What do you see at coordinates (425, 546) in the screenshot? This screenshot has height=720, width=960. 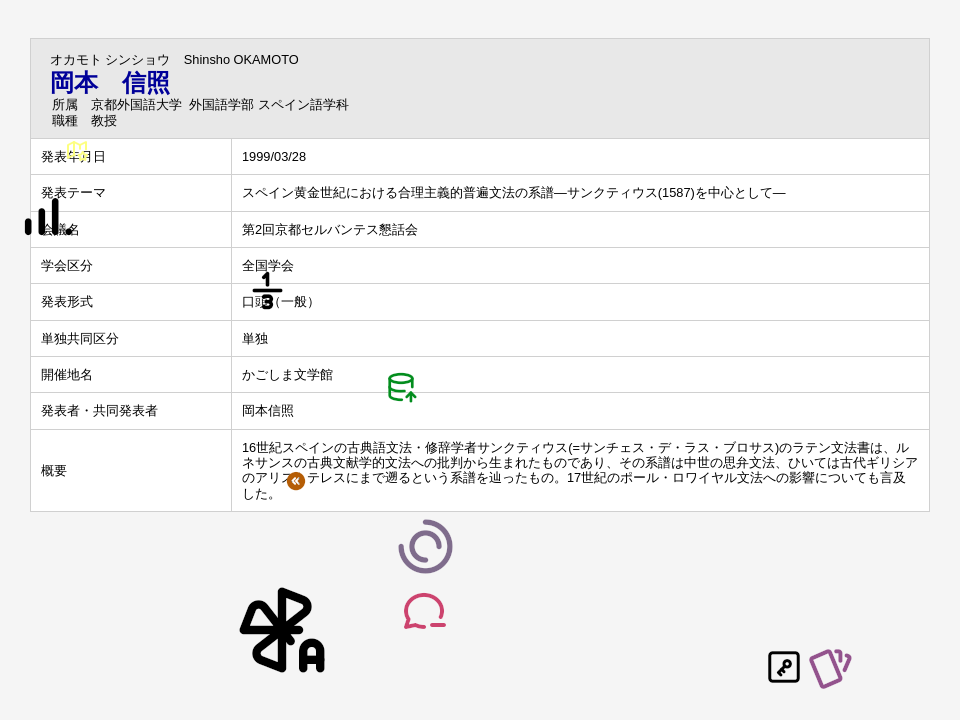 I see `indicates content is loading` at bounding box center [425, 546].